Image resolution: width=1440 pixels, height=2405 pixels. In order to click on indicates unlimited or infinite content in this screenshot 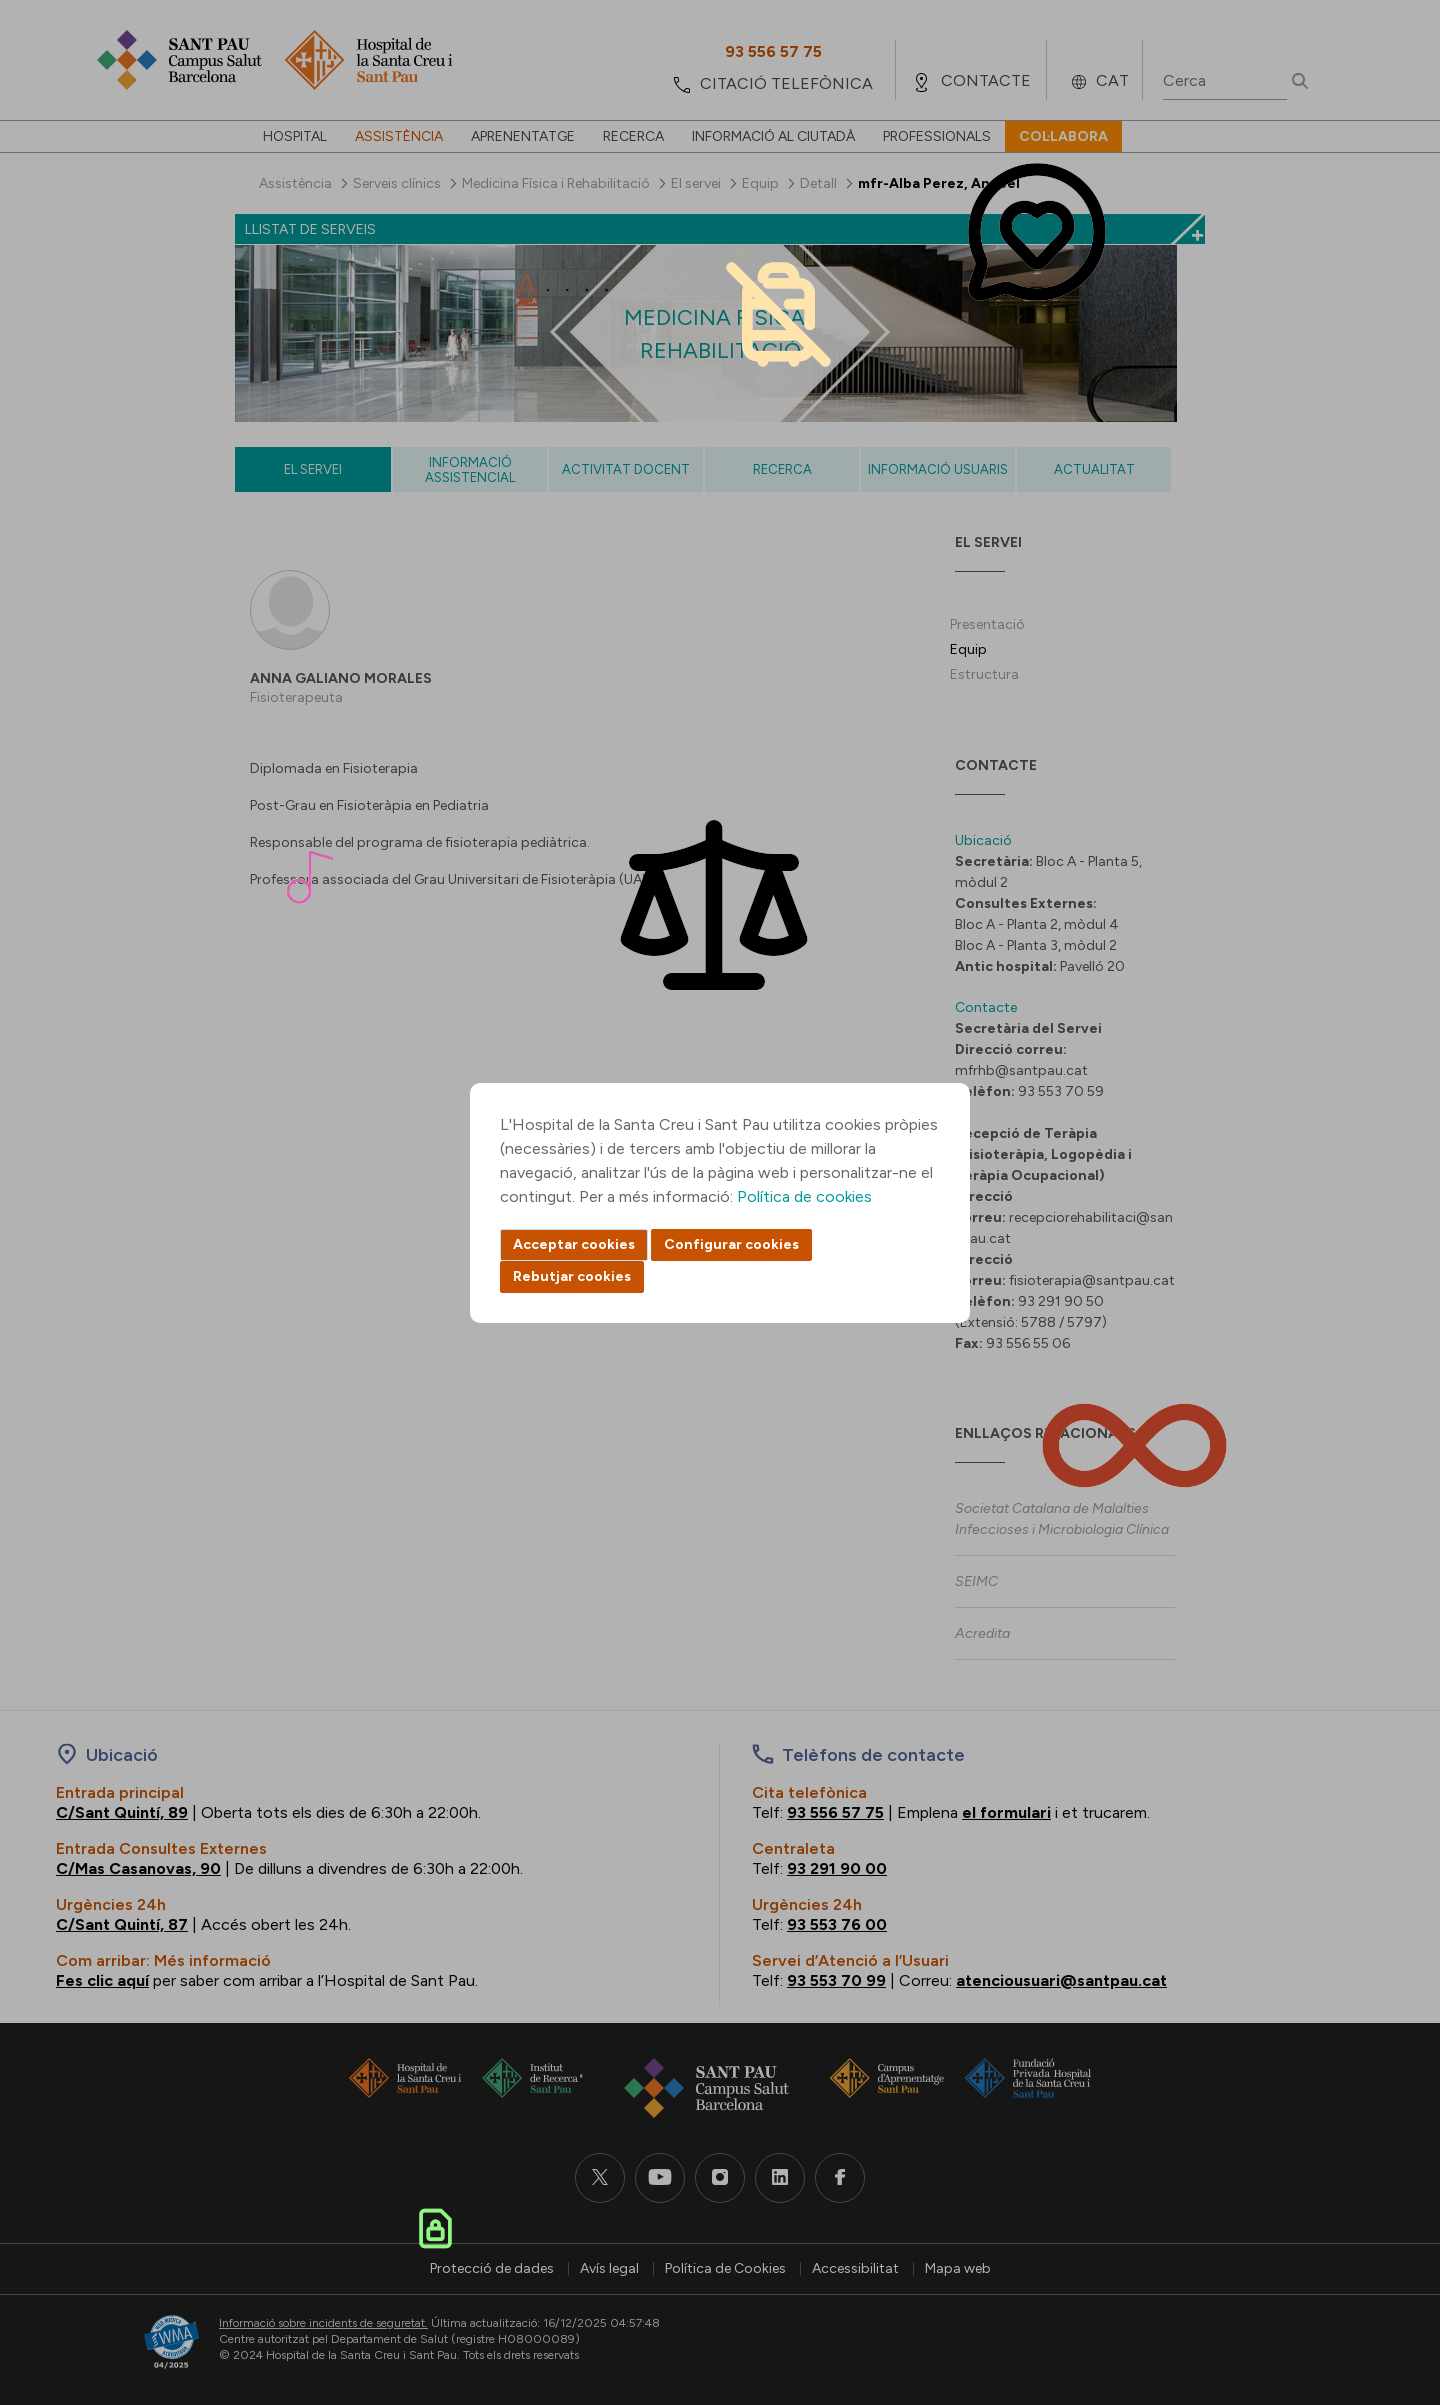, I will do `click(1134, 1445)`.